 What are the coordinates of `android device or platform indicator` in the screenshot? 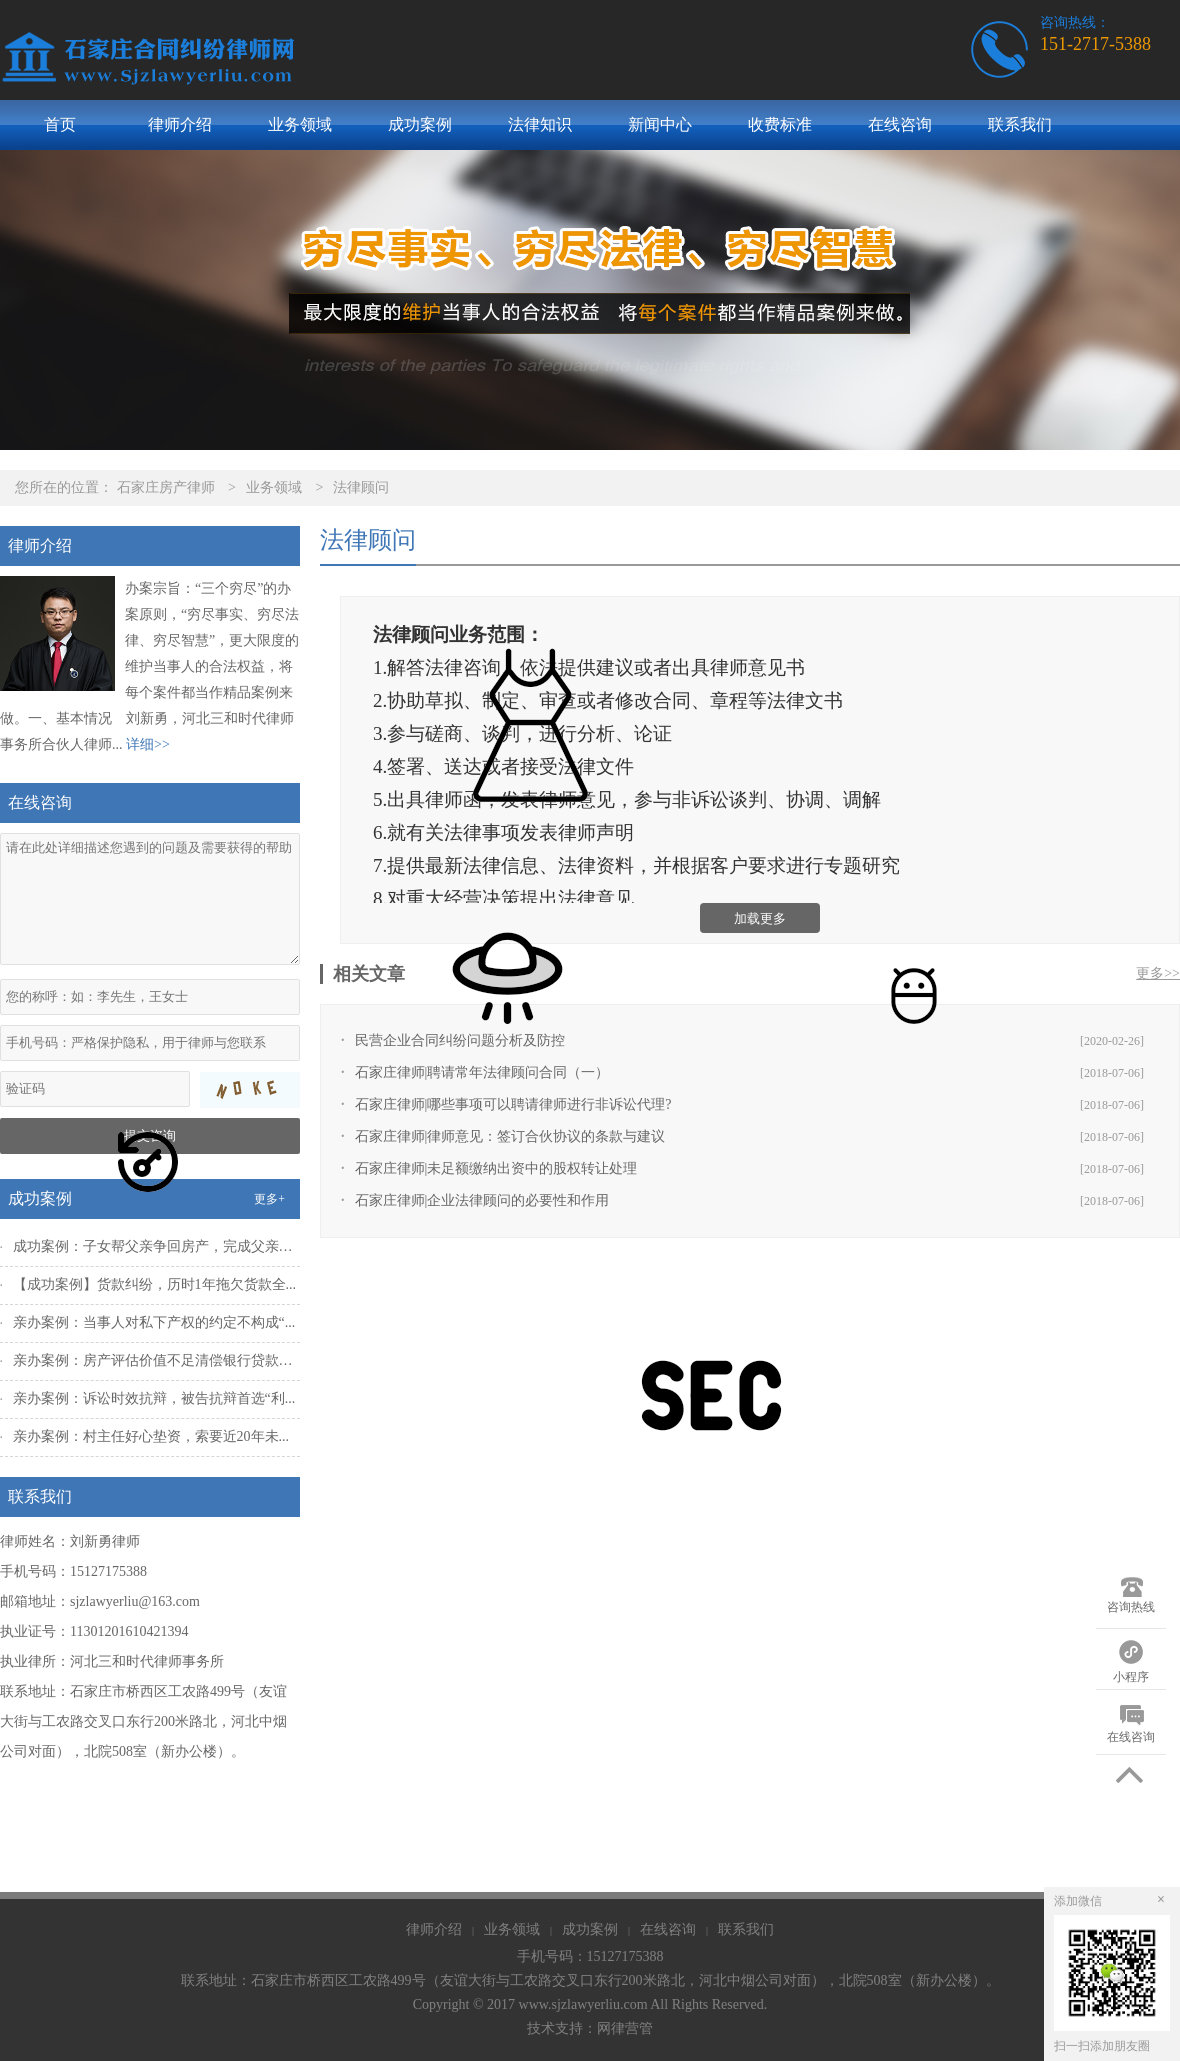 It's located at (914, 995).